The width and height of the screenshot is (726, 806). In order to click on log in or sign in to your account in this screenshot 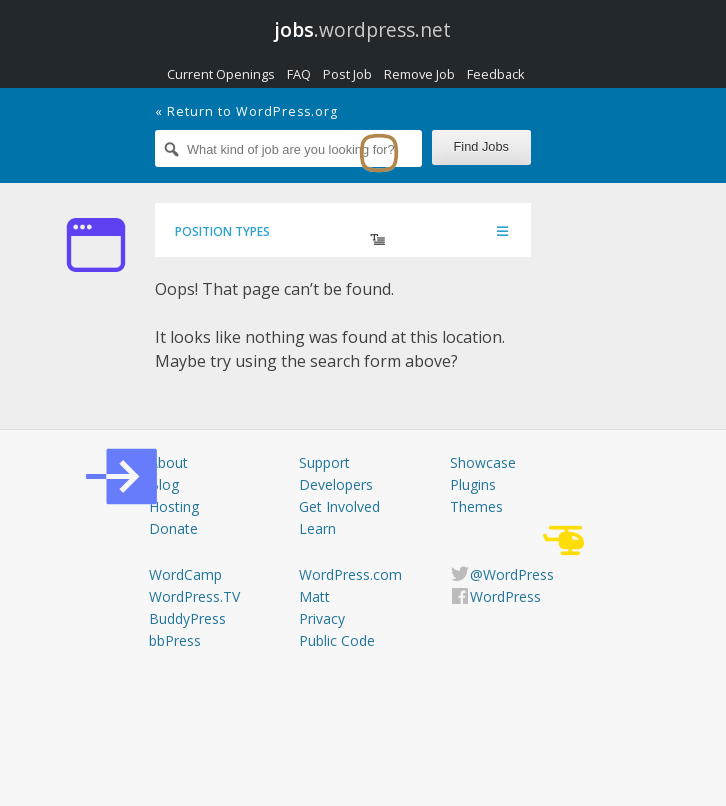, I will do `click(121, 476)`.